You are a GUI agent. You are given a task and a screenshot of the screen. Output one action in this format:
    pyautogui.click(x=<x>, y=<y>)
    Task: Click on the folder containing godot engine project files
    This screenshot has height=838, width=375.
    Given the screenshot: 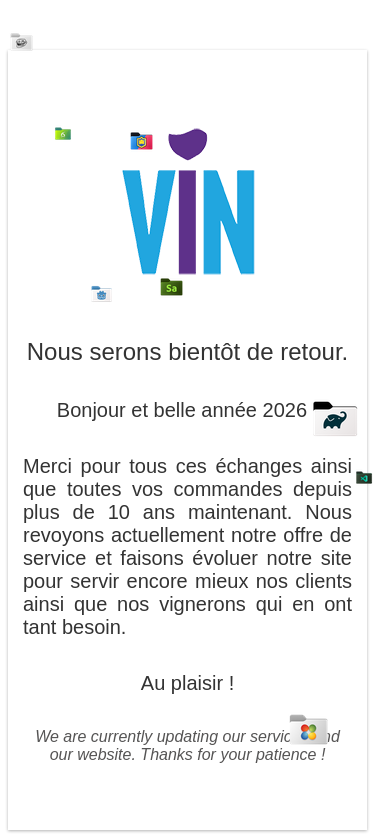 What is the action you would take?
    pyautogui.click(x=101, y=294)
    